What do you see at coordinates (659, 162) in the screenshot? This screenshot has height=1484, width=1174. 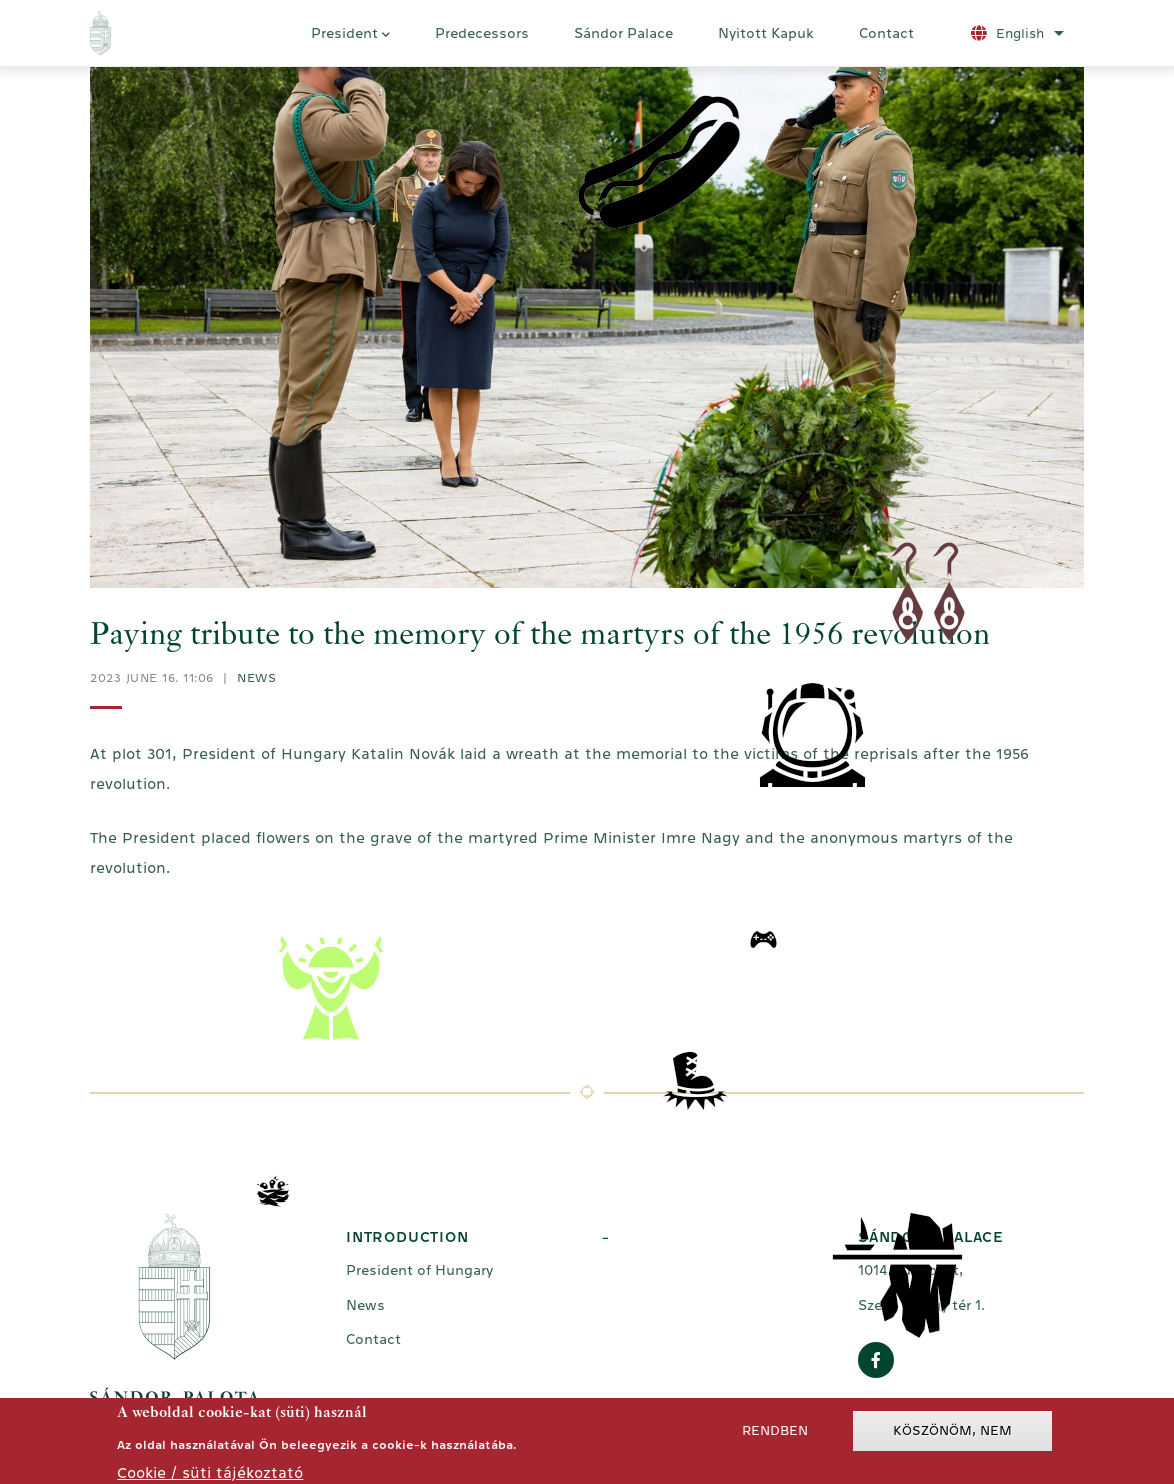 I see `browse food or restaurant options` at bounding box center [659, 162].